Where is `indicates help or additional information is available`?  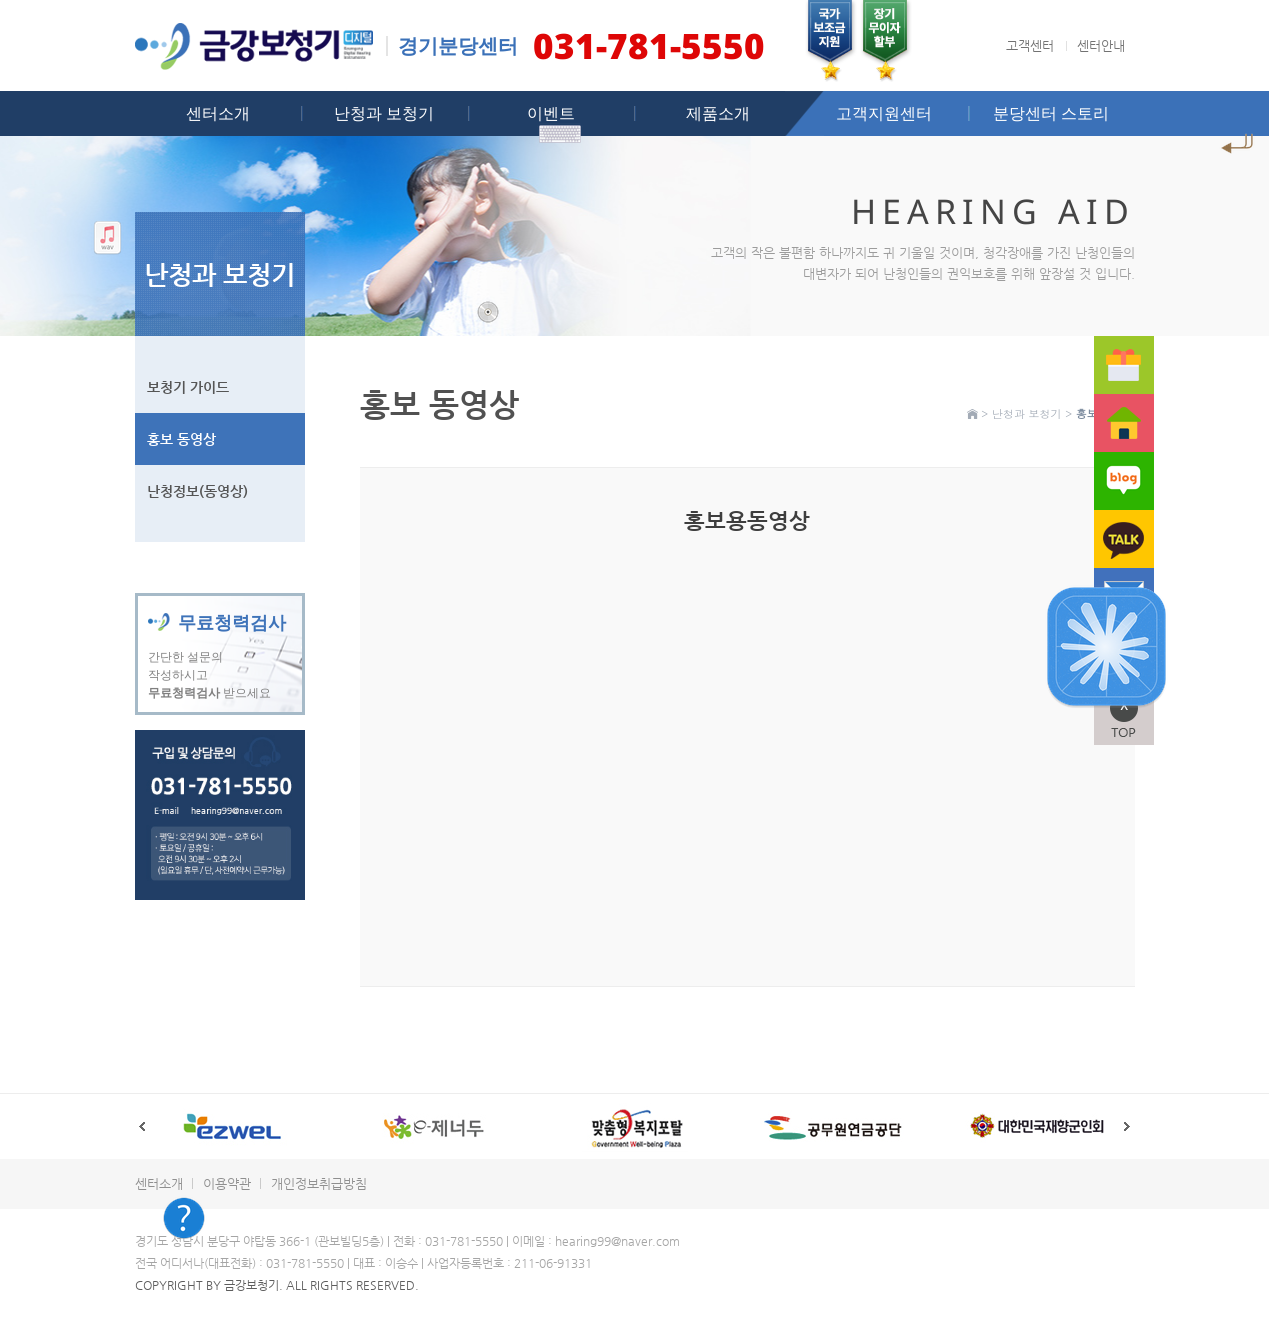
indicates help or additional information is available is located at coordinates (184, 1218).